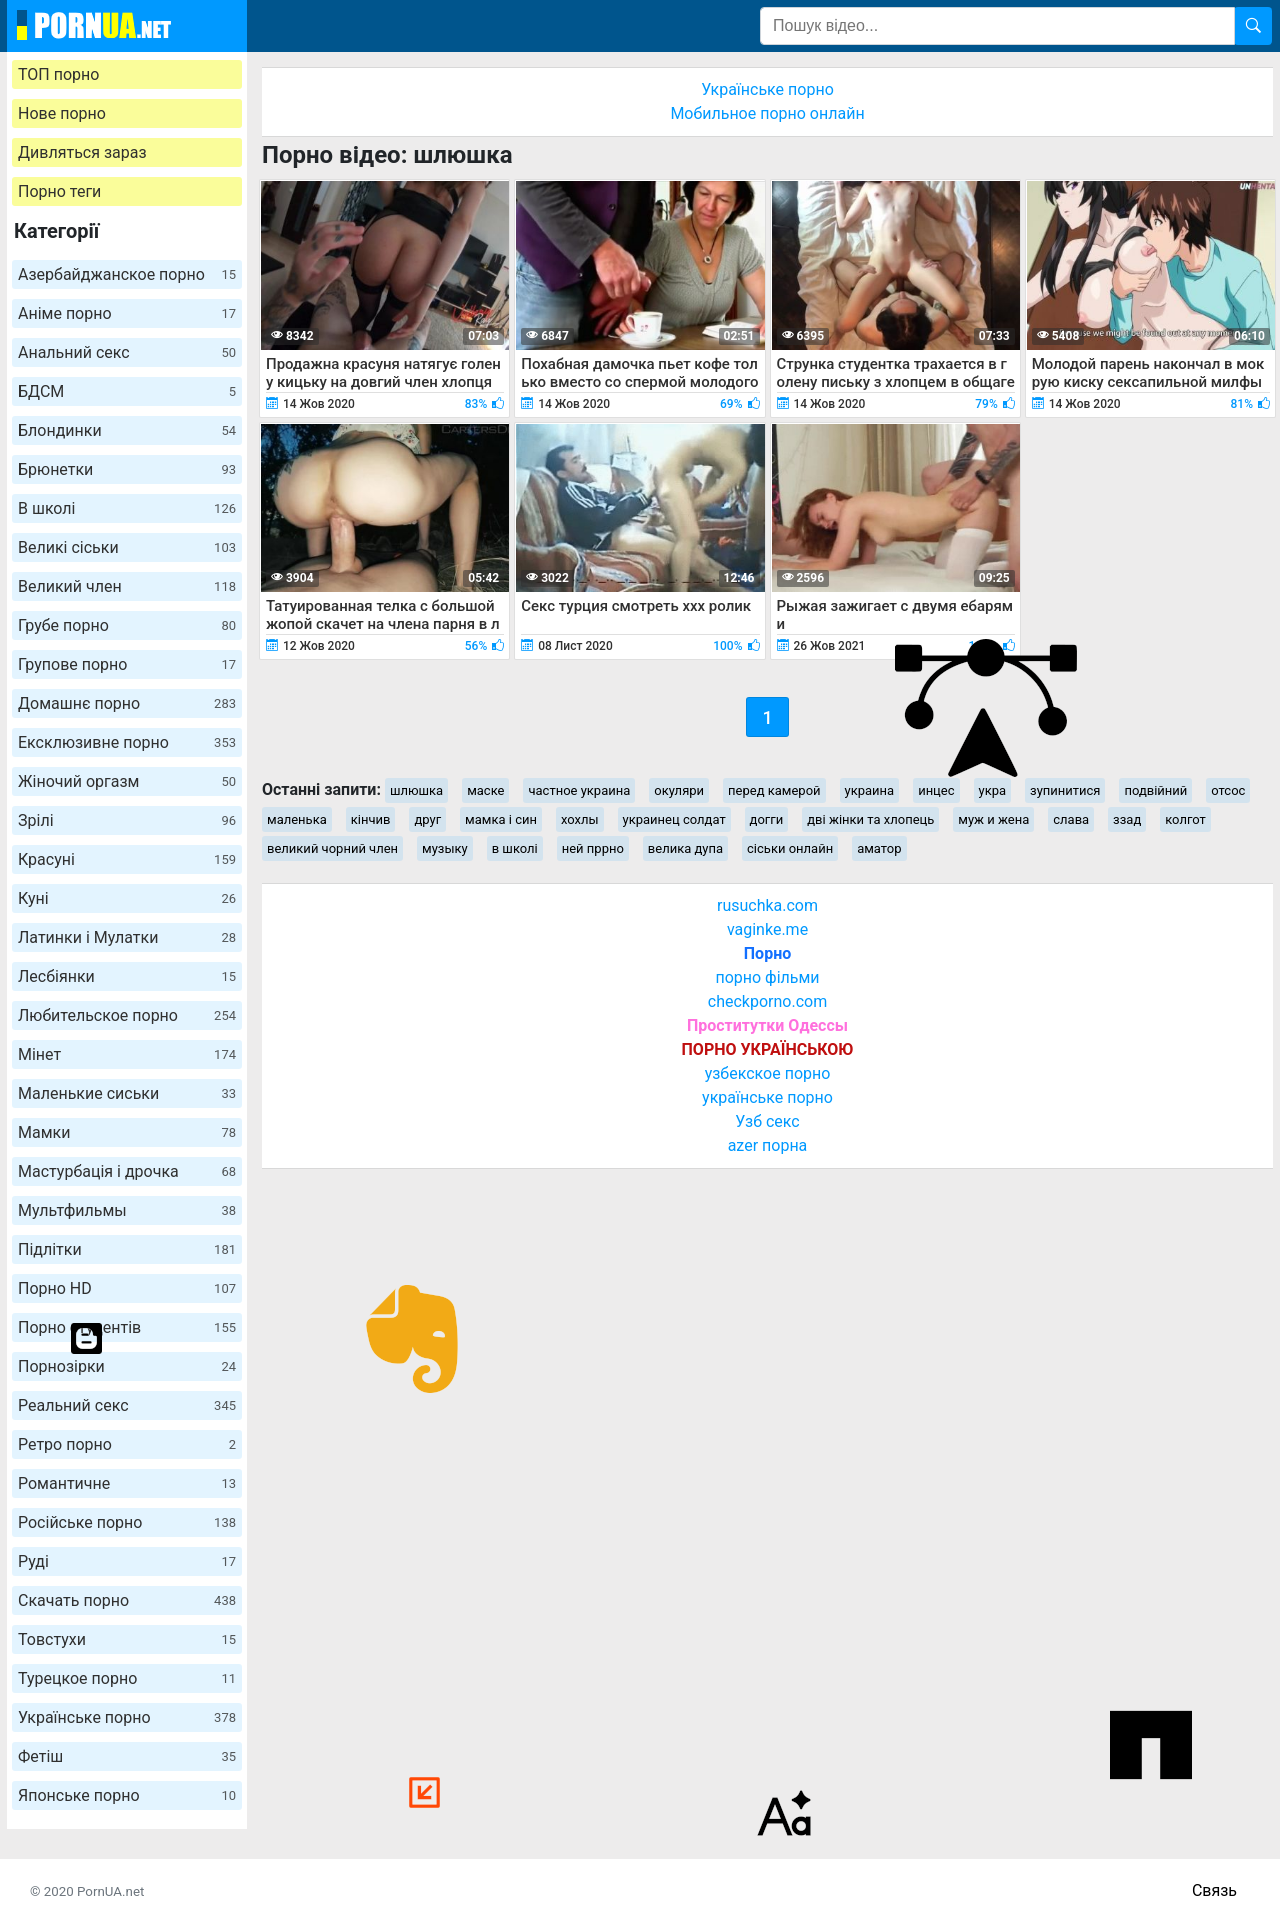 Image resolution: width=1280 pixels, height=1923 pixels. What do you see at coordinates (986, 708) in the screenshot?
I see `SVGtrace logo` at bounding box center [986, 708].